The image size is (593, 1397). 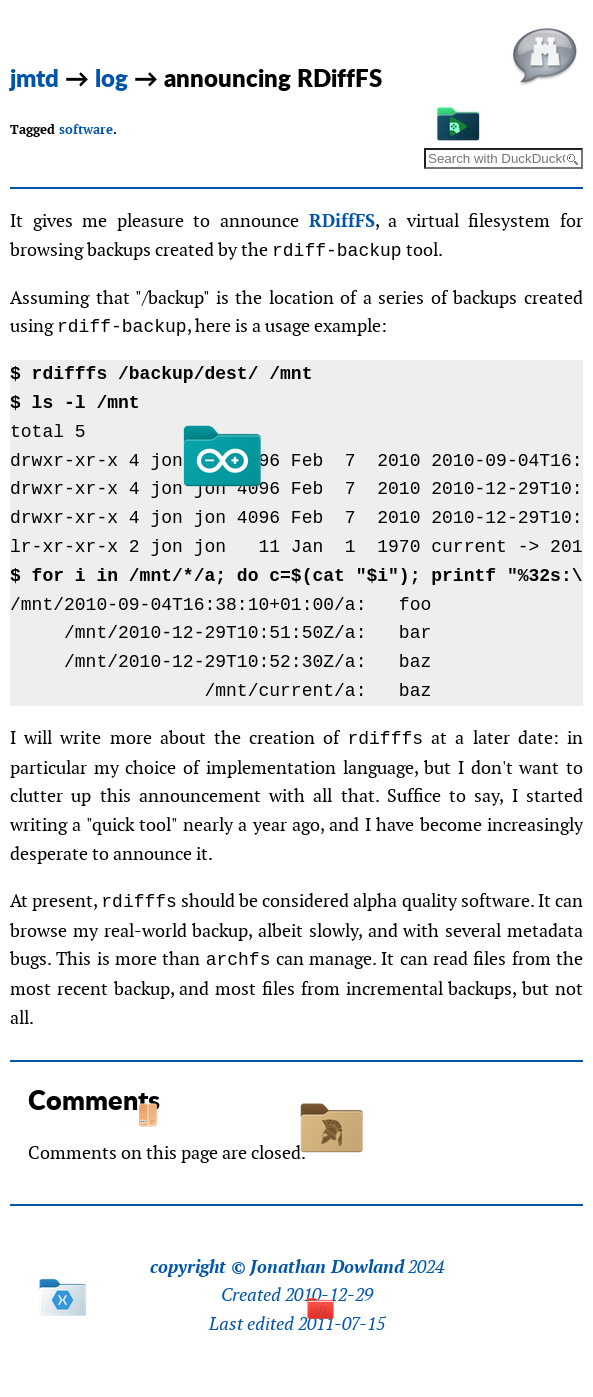 What do you see at coordinates (320, 1308) in the screenshot?
I see `open folder containing code or development files` at bounding box center [320, 1308].